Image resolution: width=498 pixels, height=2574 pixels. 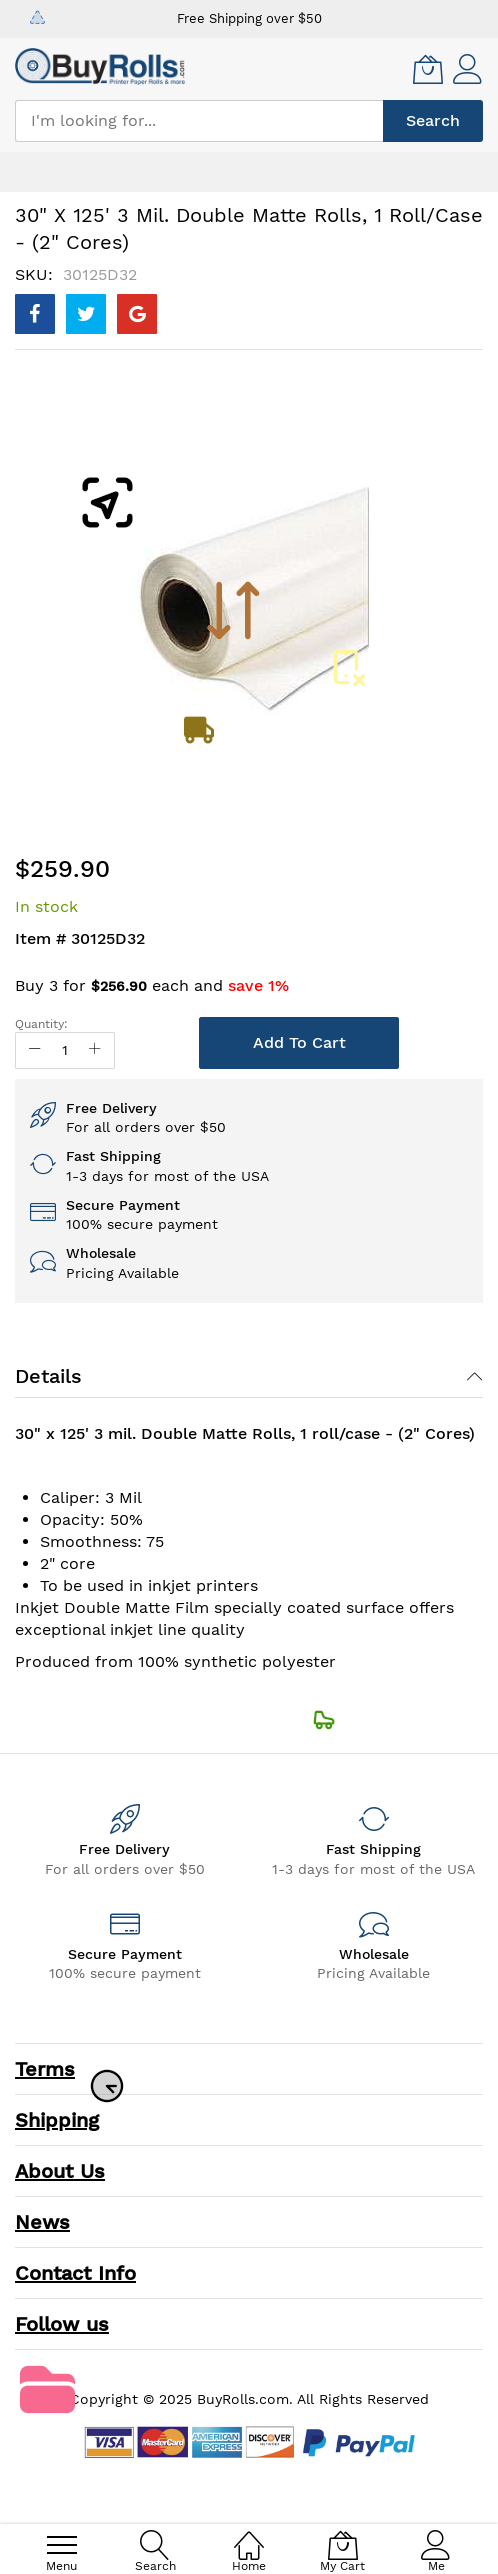 I want to click on scan to detect current location, so click(x=107, y=502).